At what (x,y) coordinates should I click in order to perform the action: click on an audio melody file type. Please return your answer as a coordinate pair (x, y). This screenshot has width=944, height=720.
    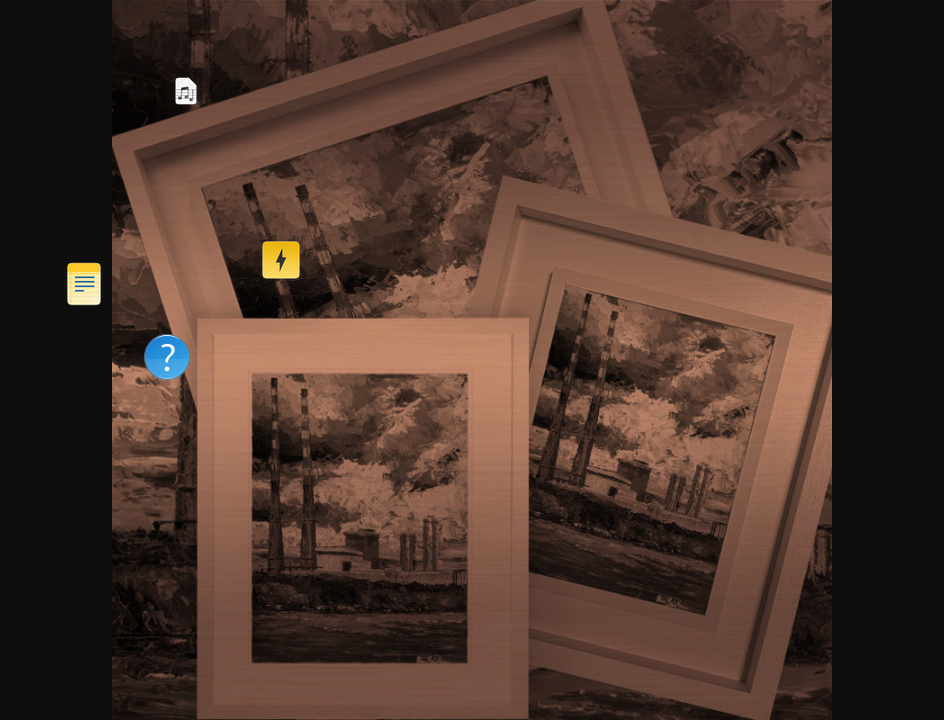
    Looking at the image, I should click on (186, 91).